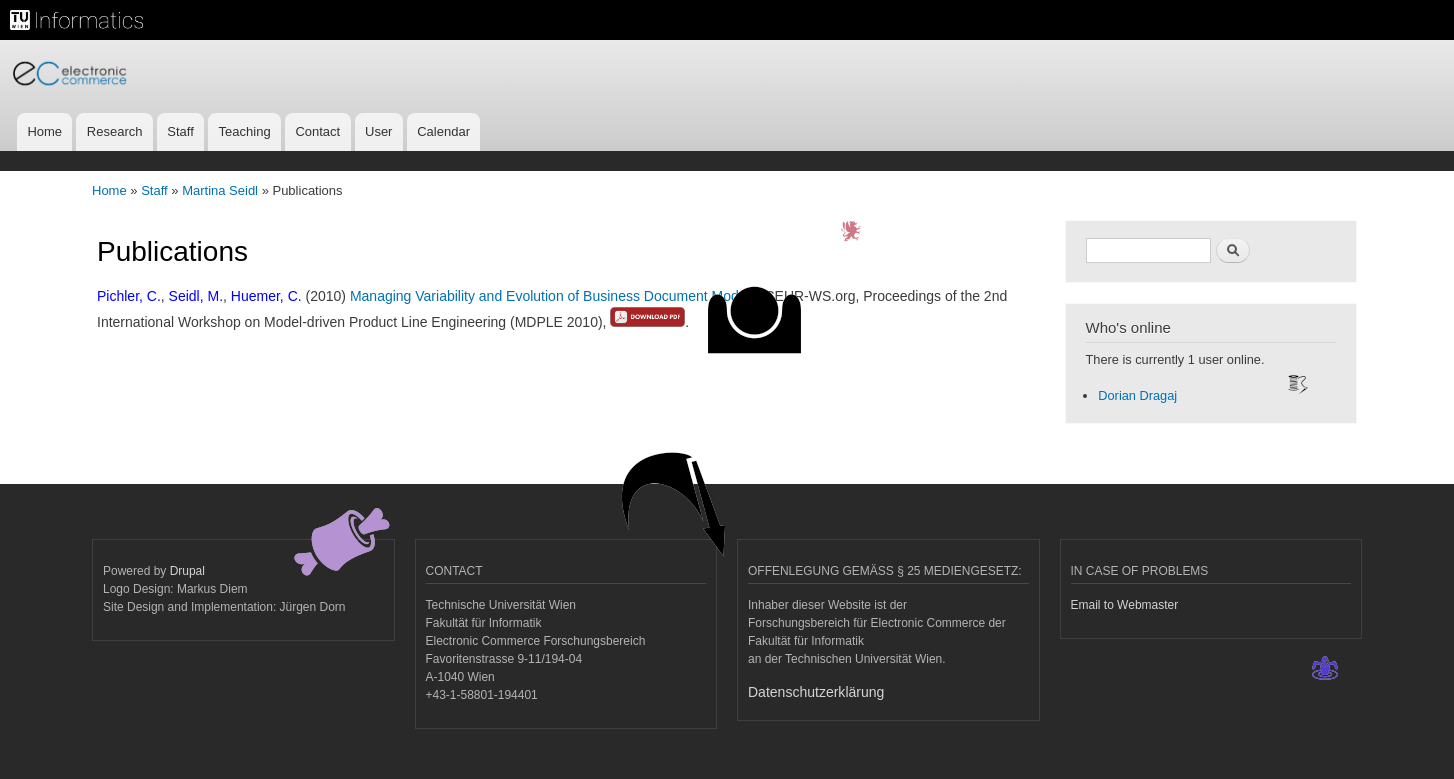 The image size is (1454, 779). What do you see at coordinates (1298, 384) in the screenshot?
I see `access sewing or crafting tools` at bounding box center [1298, 384].